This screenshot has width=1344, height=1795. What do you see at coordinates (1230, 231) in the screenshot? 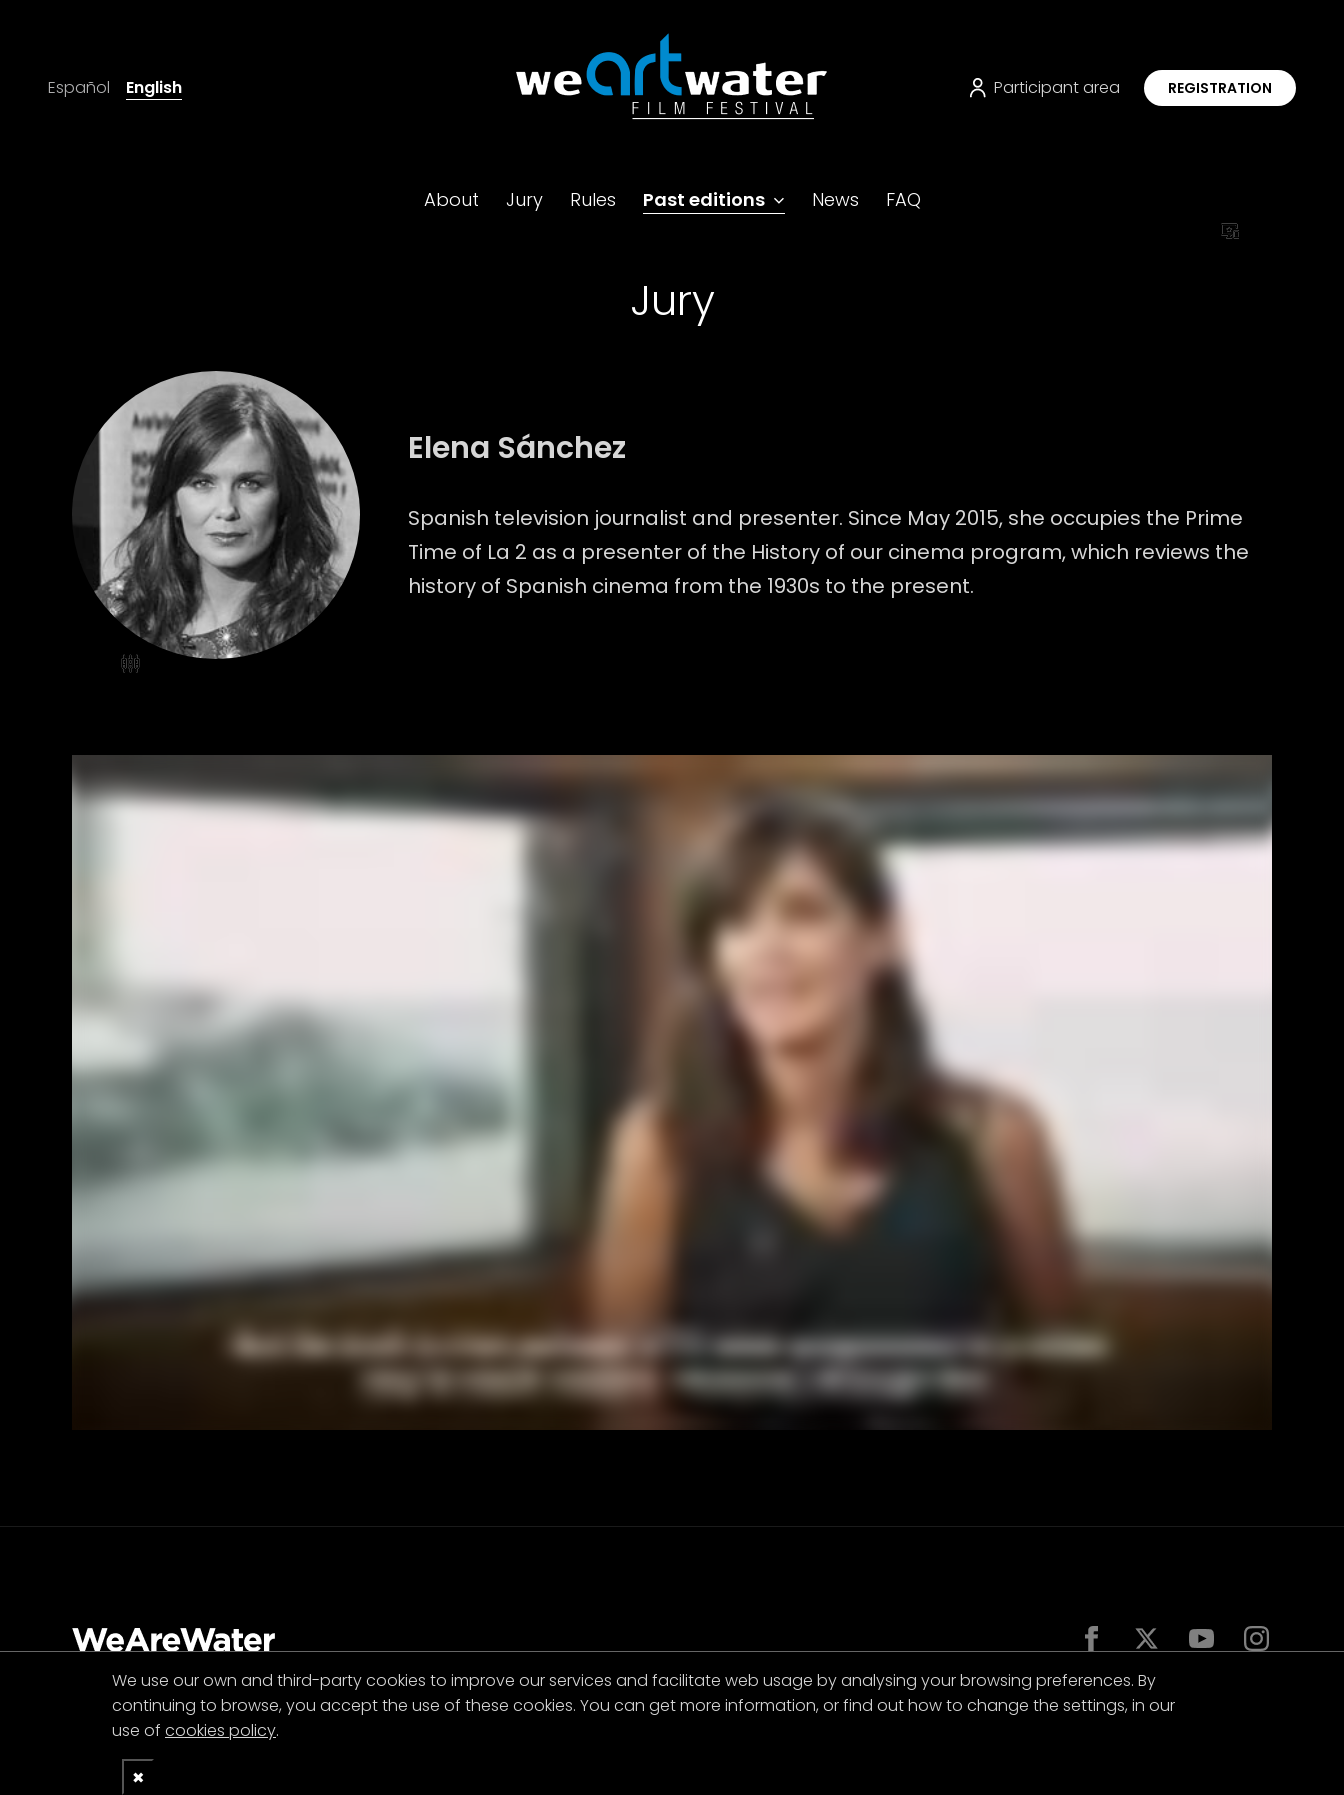
I see `view important or starred devices` at bounding box center [1230, 231].